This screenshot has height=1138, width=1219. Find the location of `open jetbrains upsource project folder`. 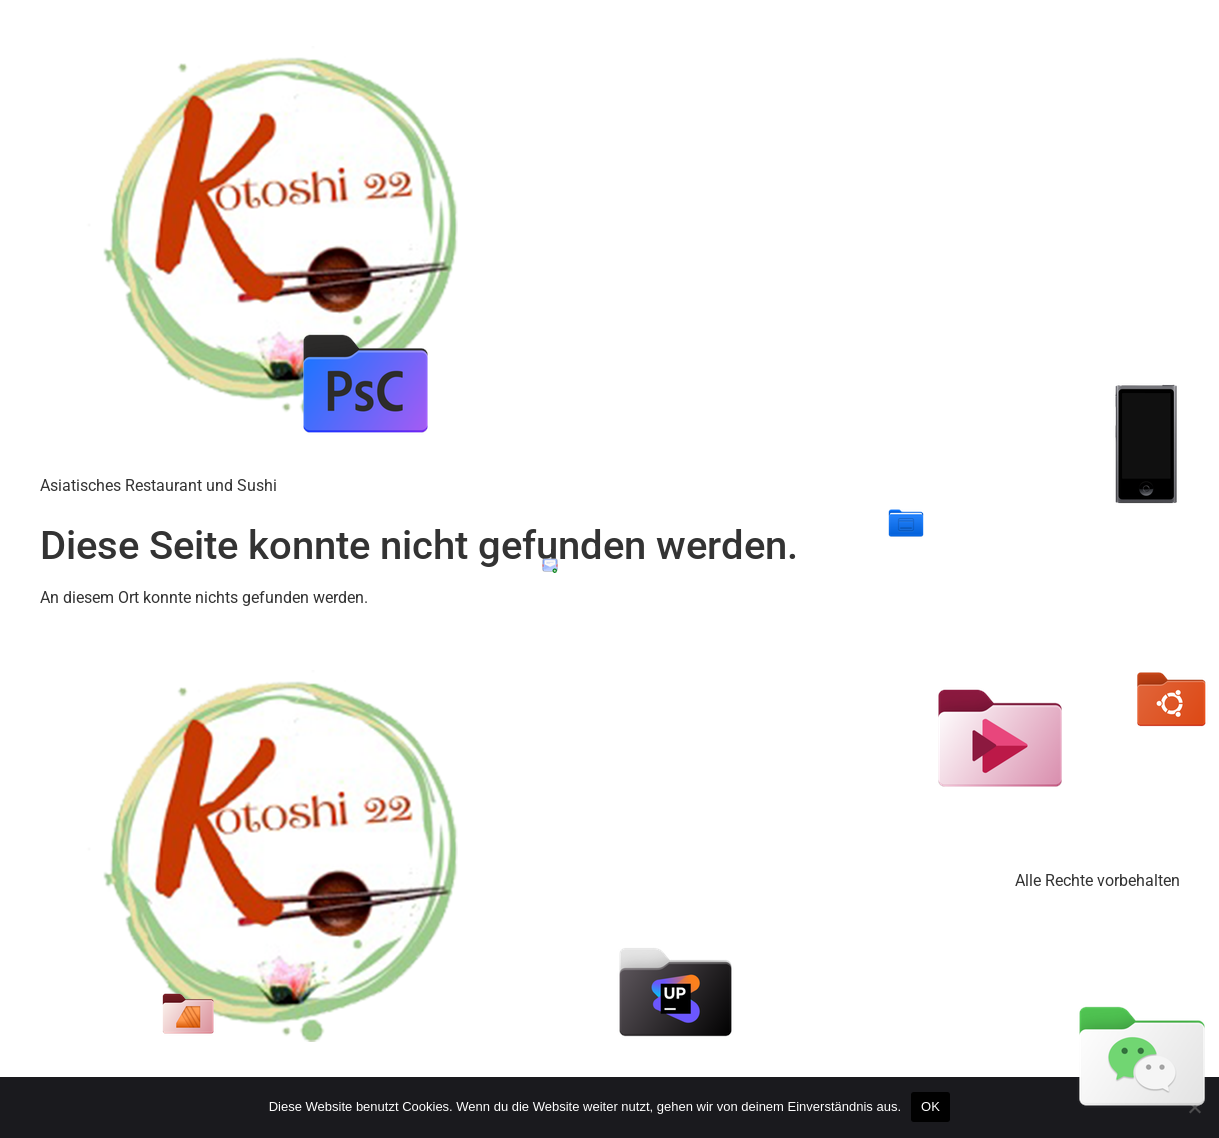

open jetbrains upsource project folder is located at coordinates (675, 995).